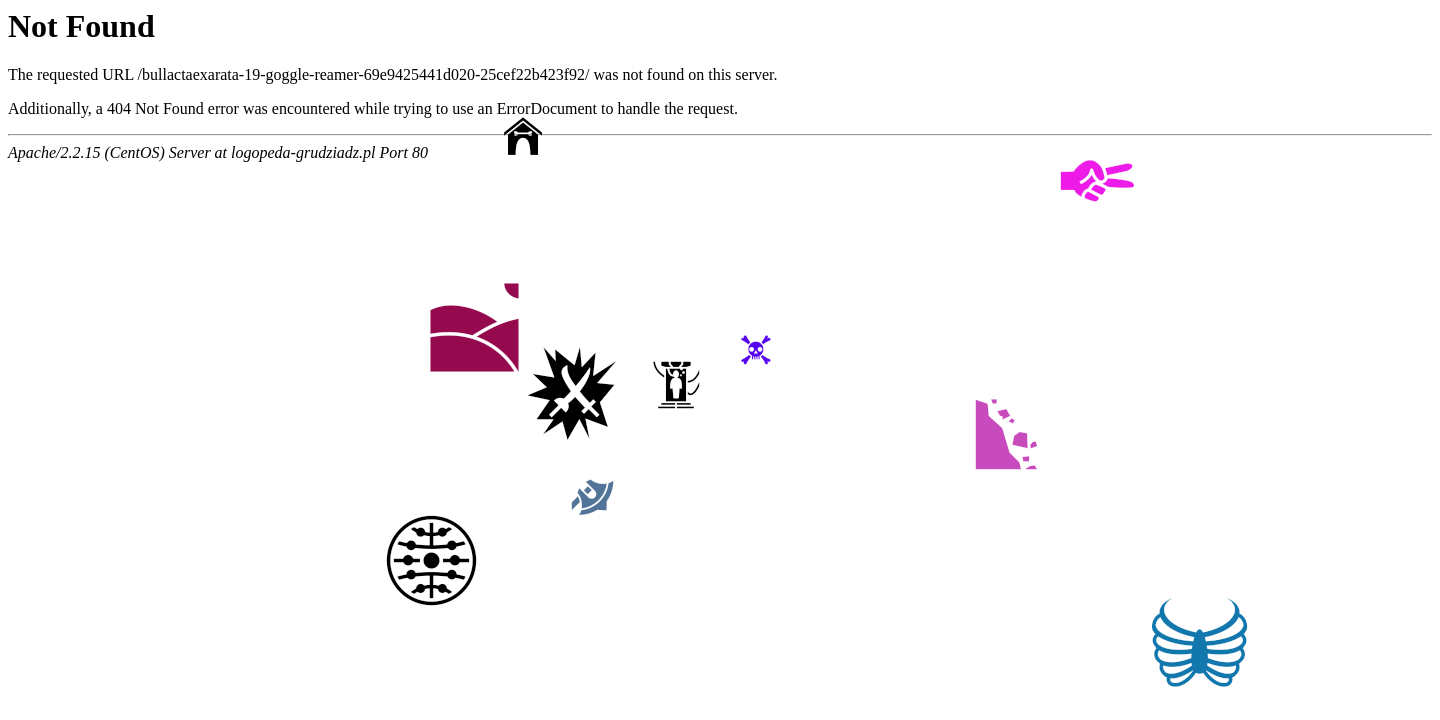 Image resolution: width=1440 pixels, height=720 pixels. I want to click on warning: rockslide or falling rocks hazard ahead, so click(1012, 433).